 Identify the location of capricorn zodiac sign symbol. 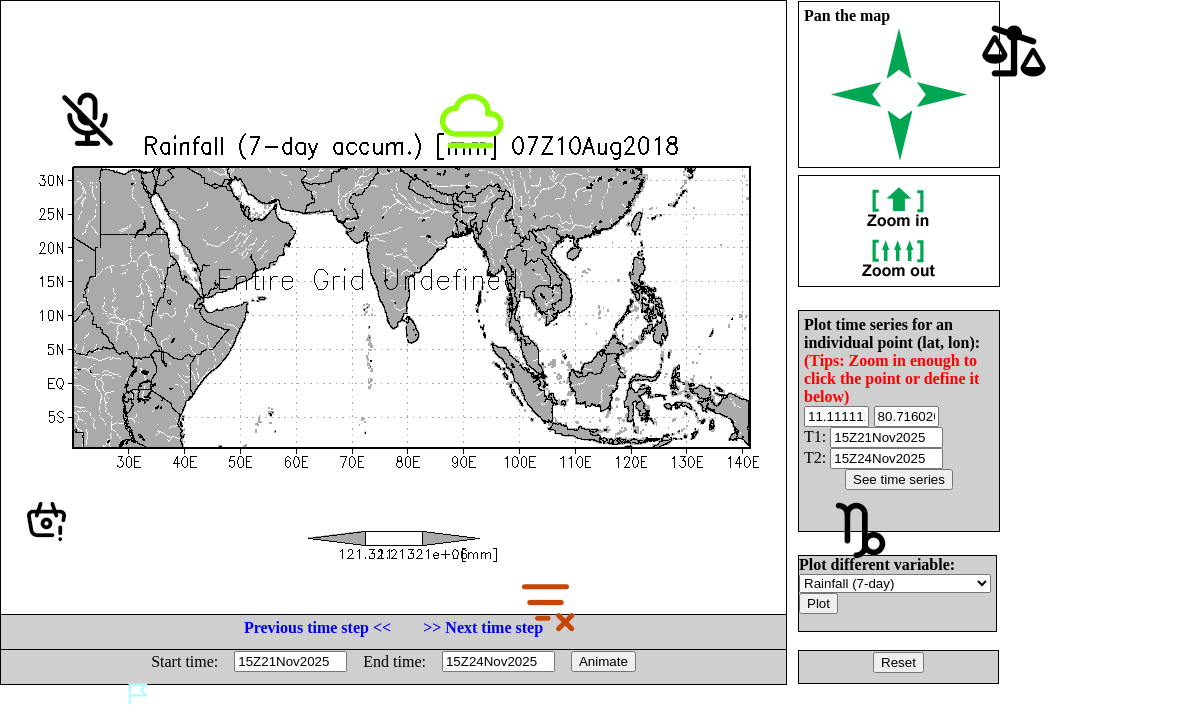
(862, 529).